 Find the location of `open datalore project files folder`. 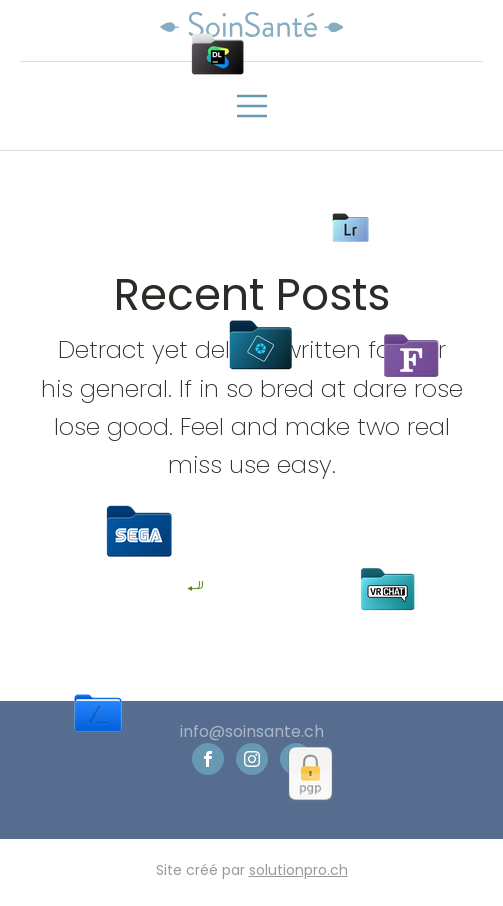

open datalore project files folder is located at coordinates (217, 55).